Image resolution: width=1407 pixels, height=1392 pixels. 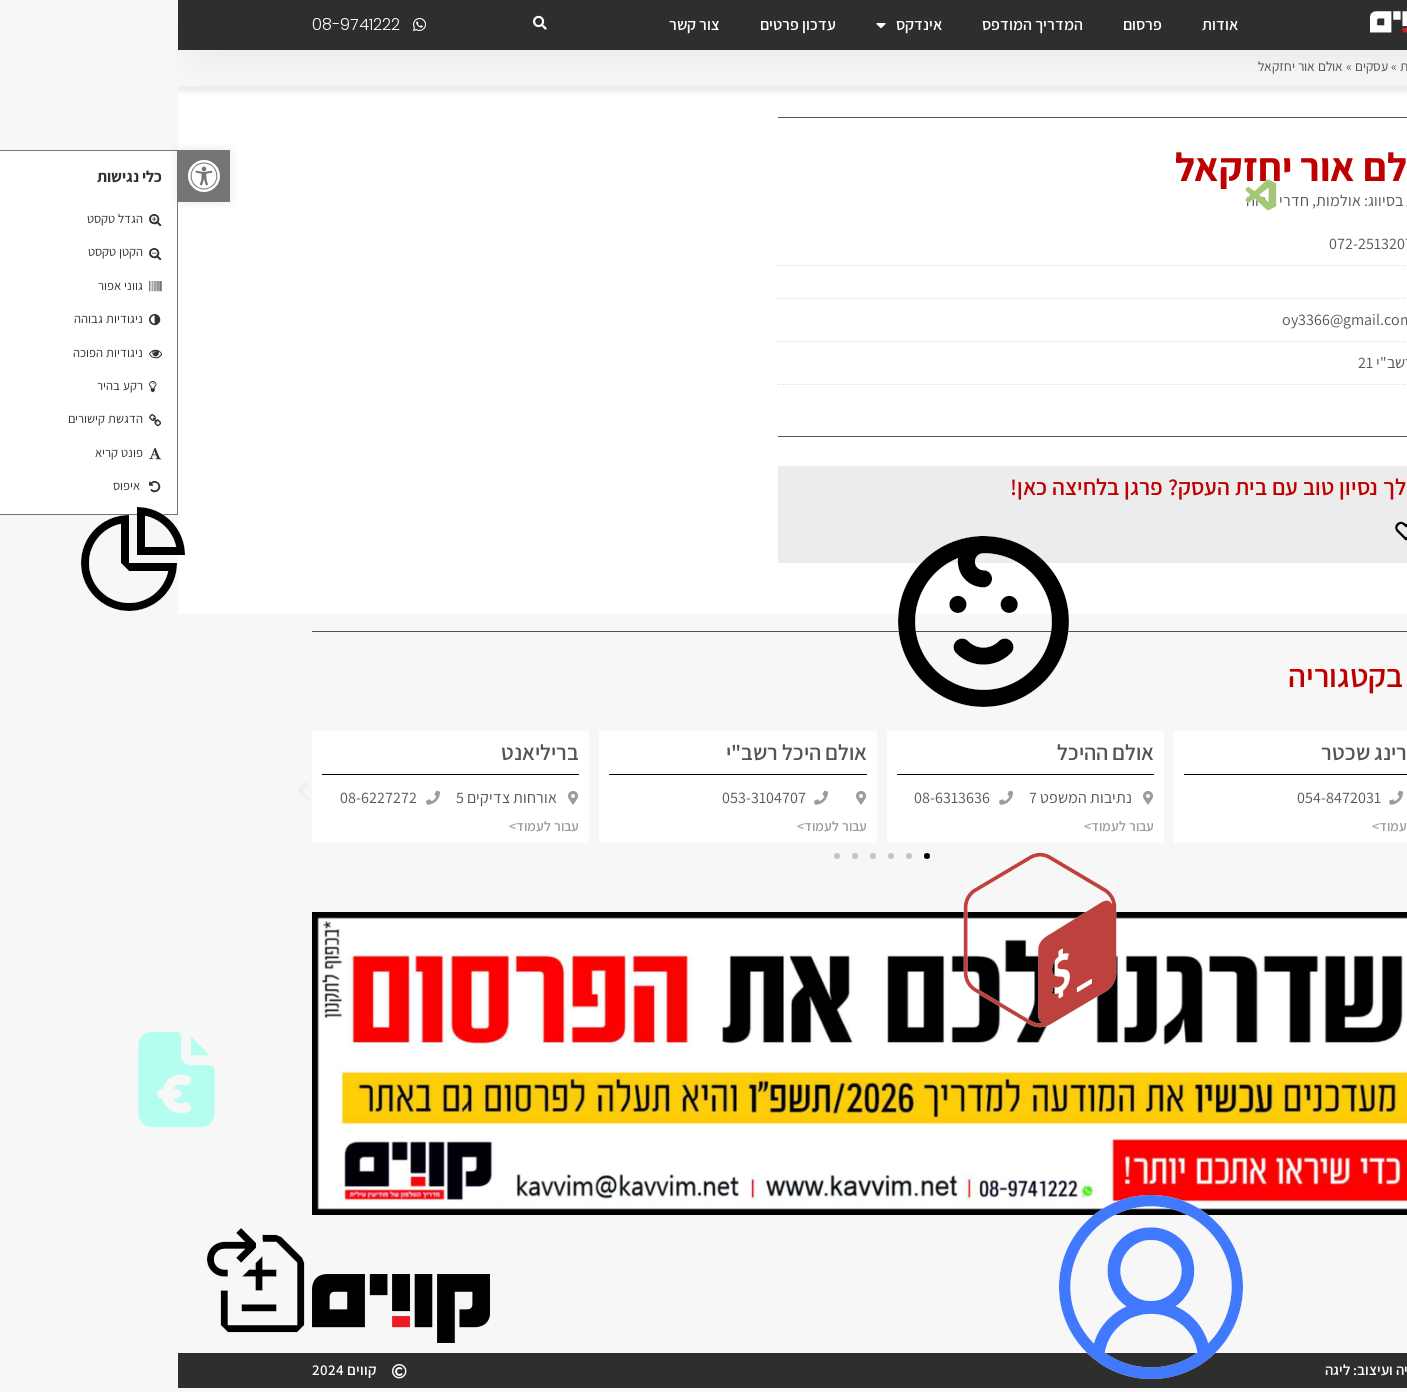 I want to click on access your account settings, so click(x=1151, y=1287).